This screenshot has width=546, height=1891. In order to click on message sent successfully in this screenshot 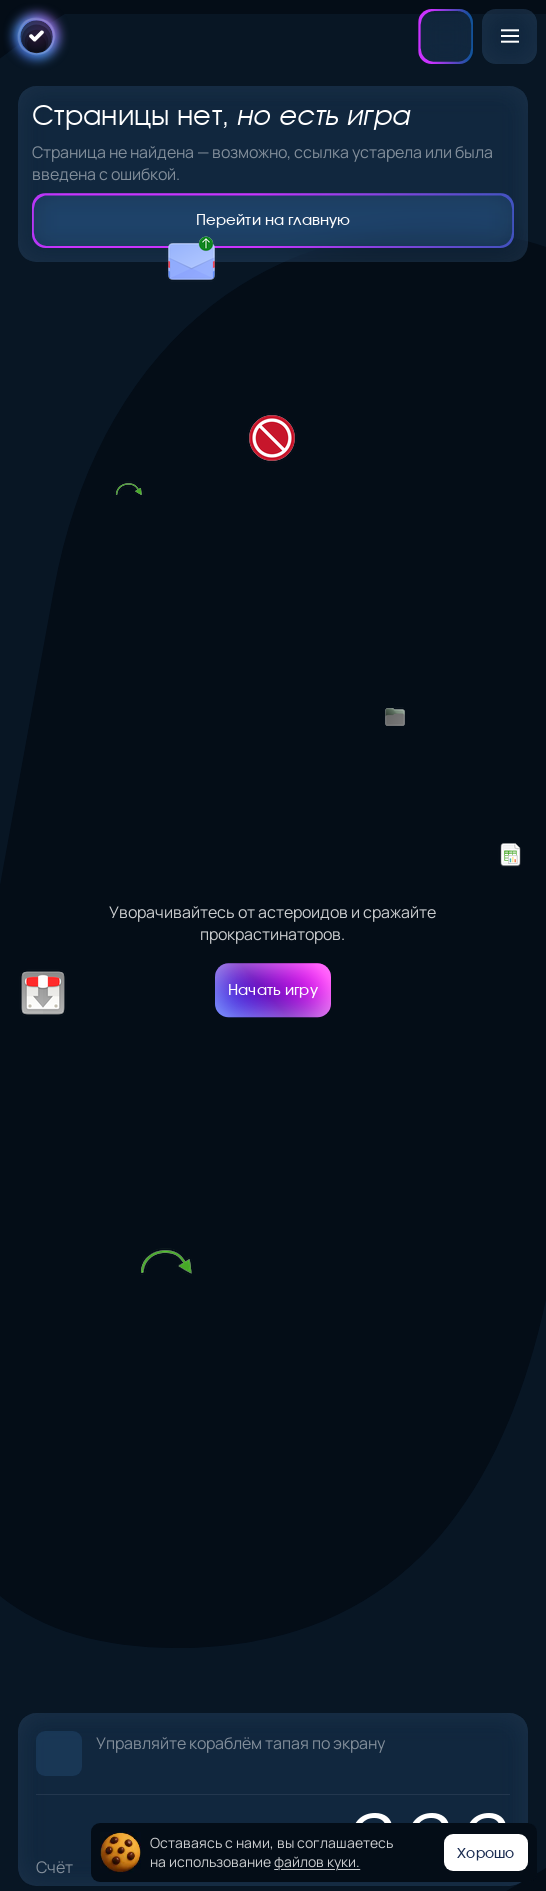, I will do `click(191, 261)`.